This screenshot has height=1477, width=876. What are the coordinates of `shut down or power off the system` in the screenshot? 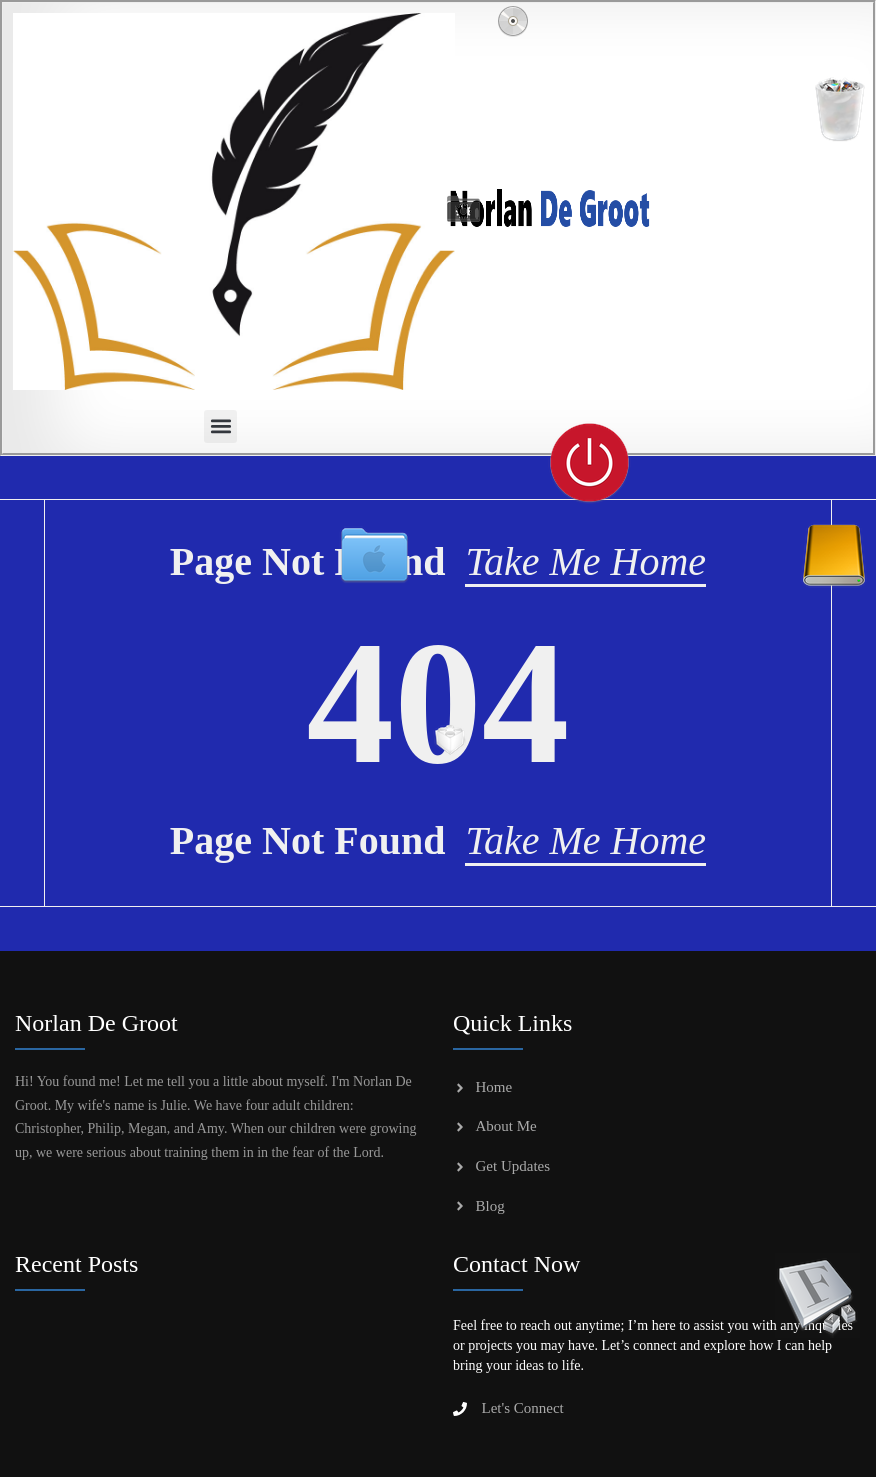 It's located at (589, 462).